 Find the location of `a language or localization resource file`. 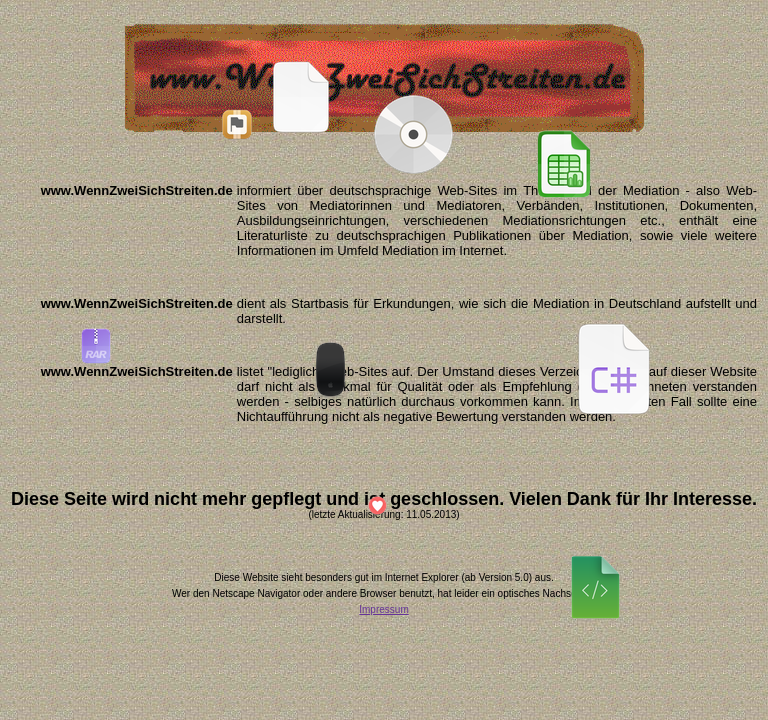

a language or localization resource file is located at coordinates (237, 125).